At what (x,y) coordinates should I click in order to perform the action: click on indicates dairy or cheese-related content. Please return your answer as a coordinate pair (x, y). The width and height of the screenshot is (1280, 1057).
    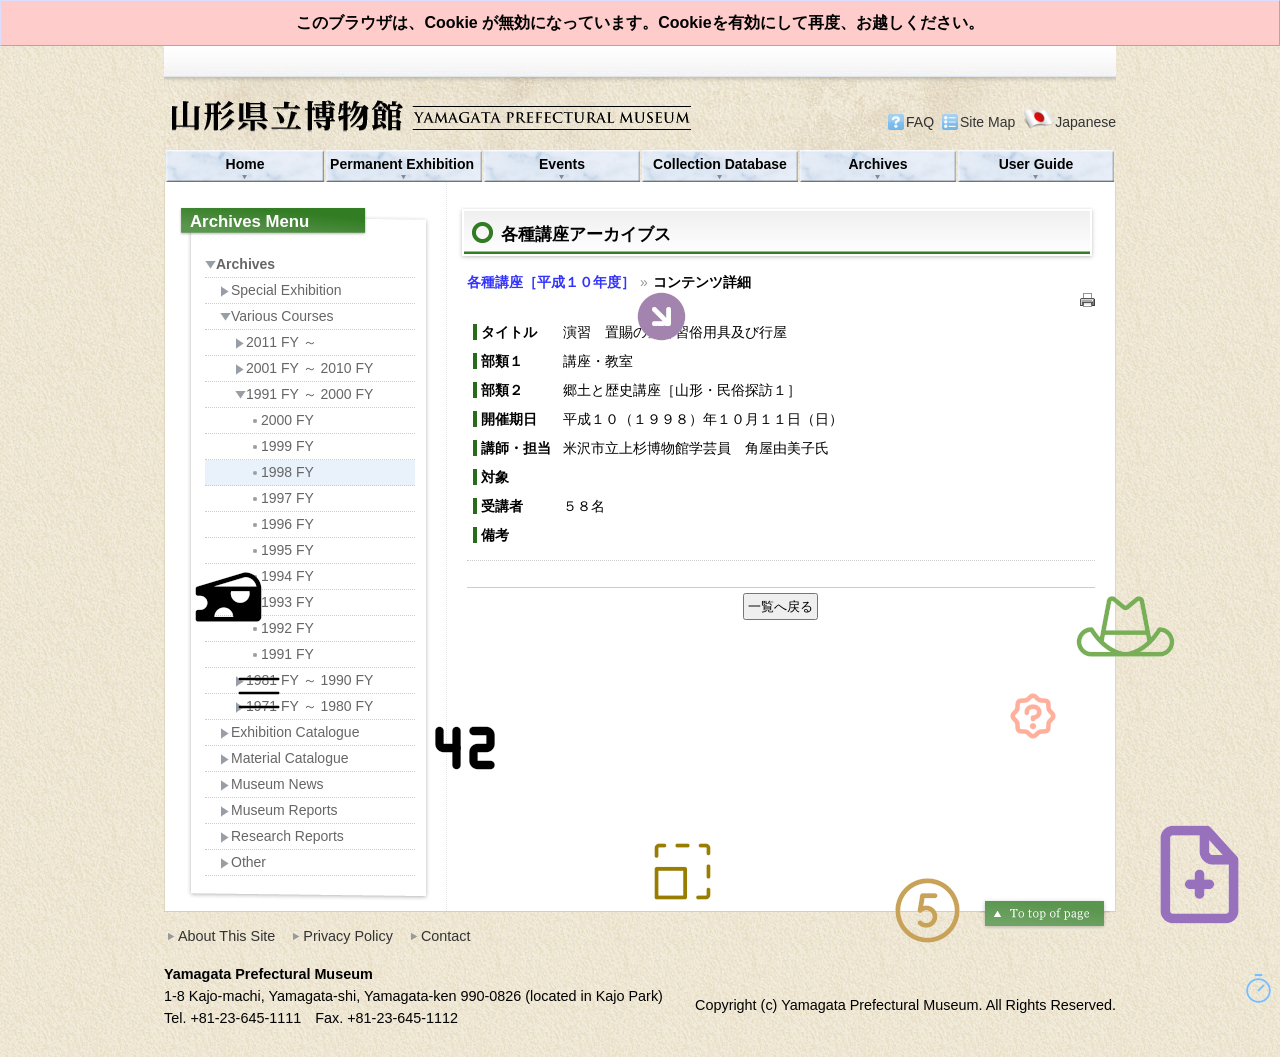
    Looking at the image, I should click on (228, 600).